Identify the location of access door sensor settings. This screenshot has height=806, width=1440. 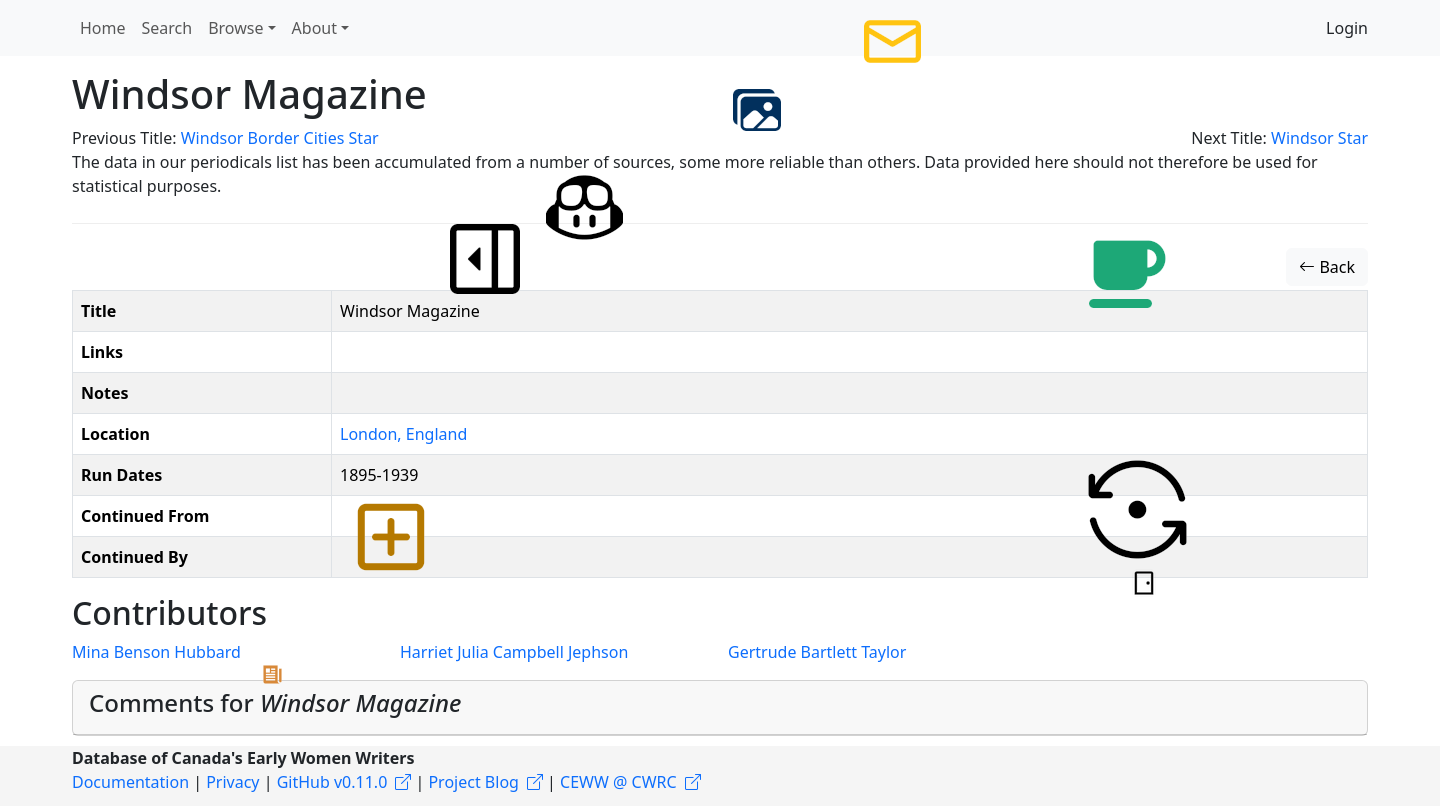
(1144, 583).